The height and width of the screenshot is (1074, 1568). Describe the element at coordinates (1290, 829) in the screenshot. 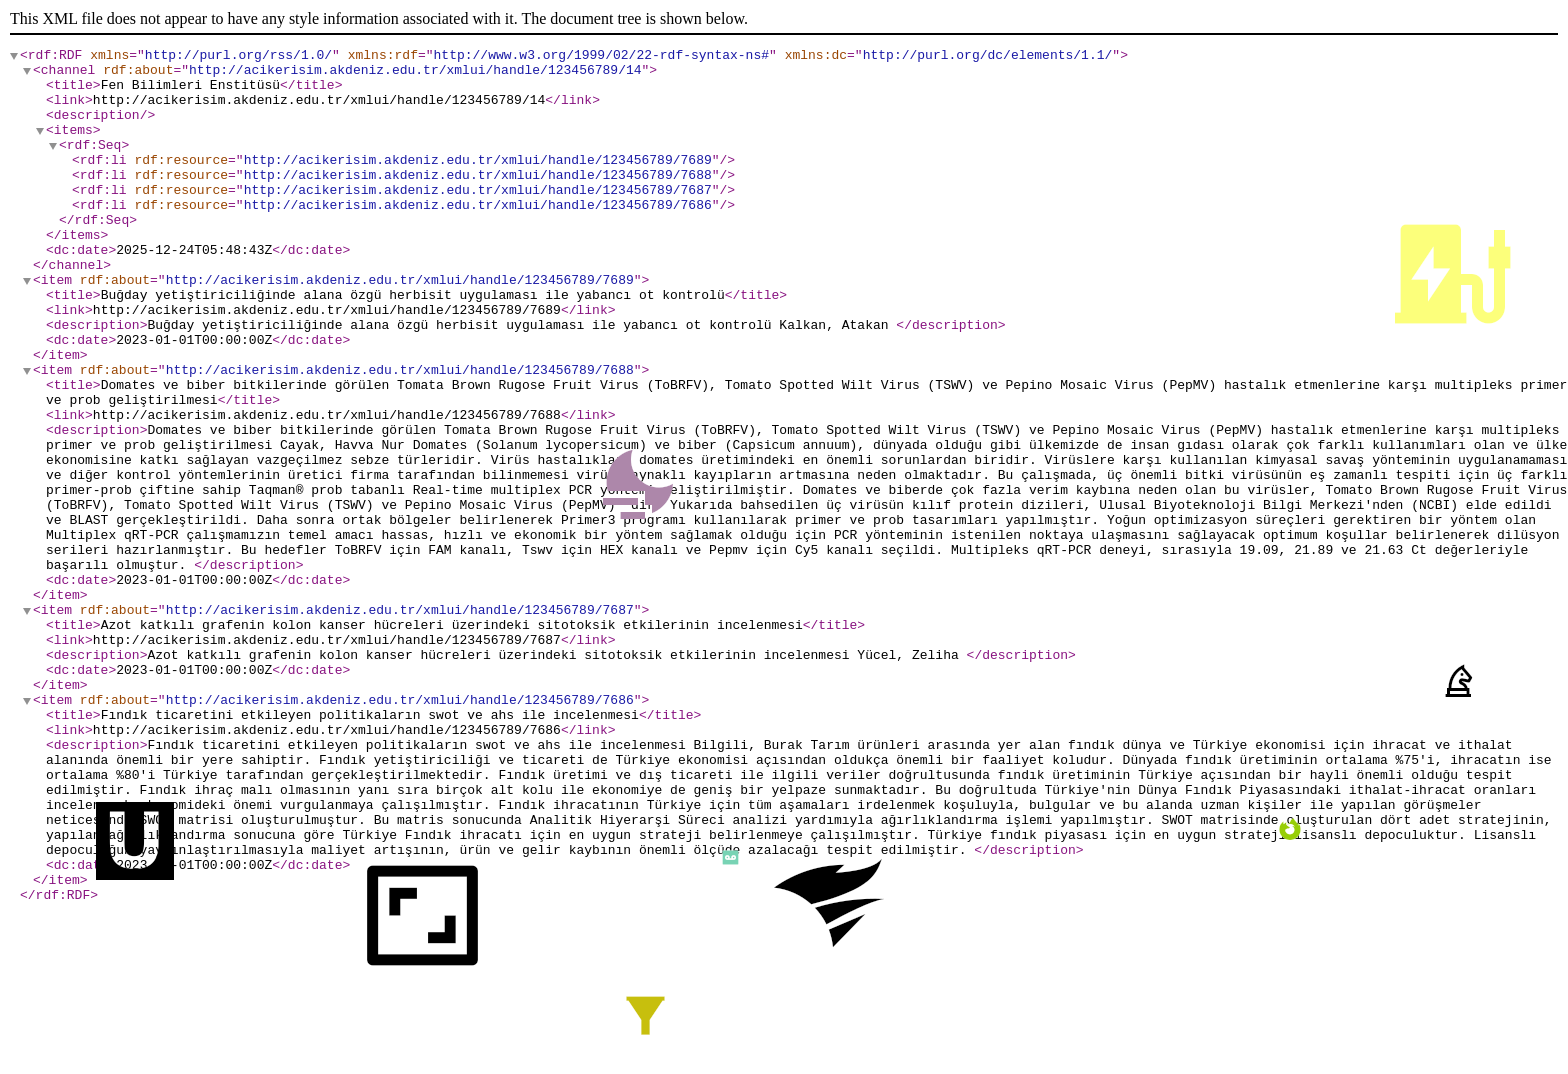

I see `open Mozilla Firefox browser` at that location.